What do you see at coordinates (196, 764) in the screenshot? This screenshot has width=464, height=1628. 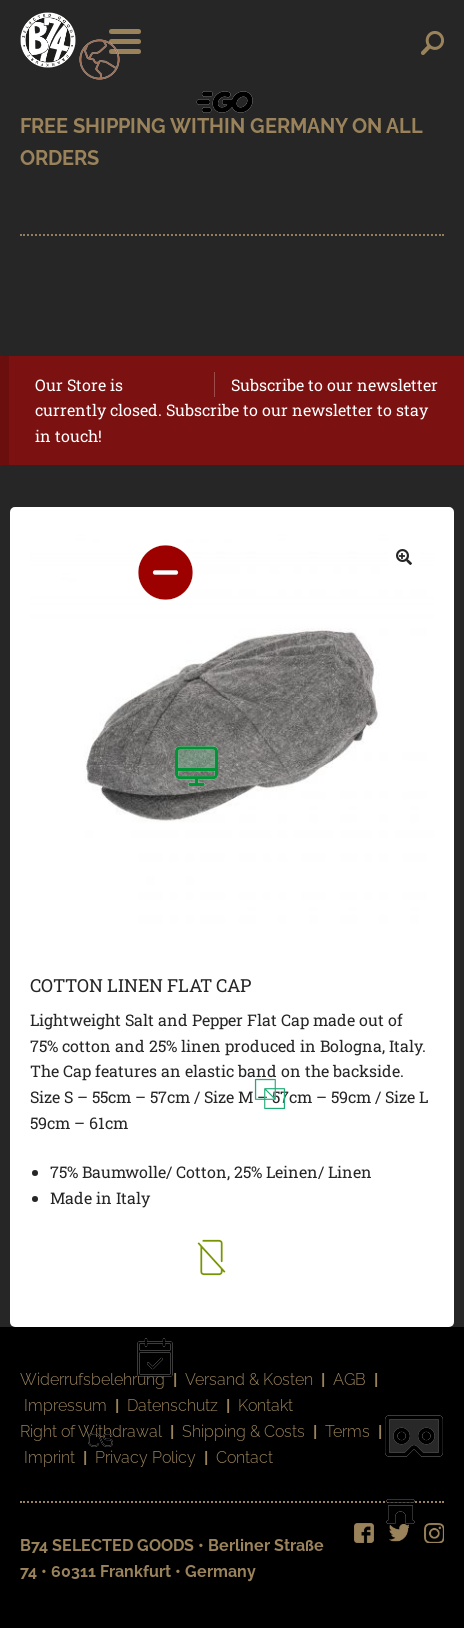 I see `switch to desktop view` at bounding box center [196, 764].